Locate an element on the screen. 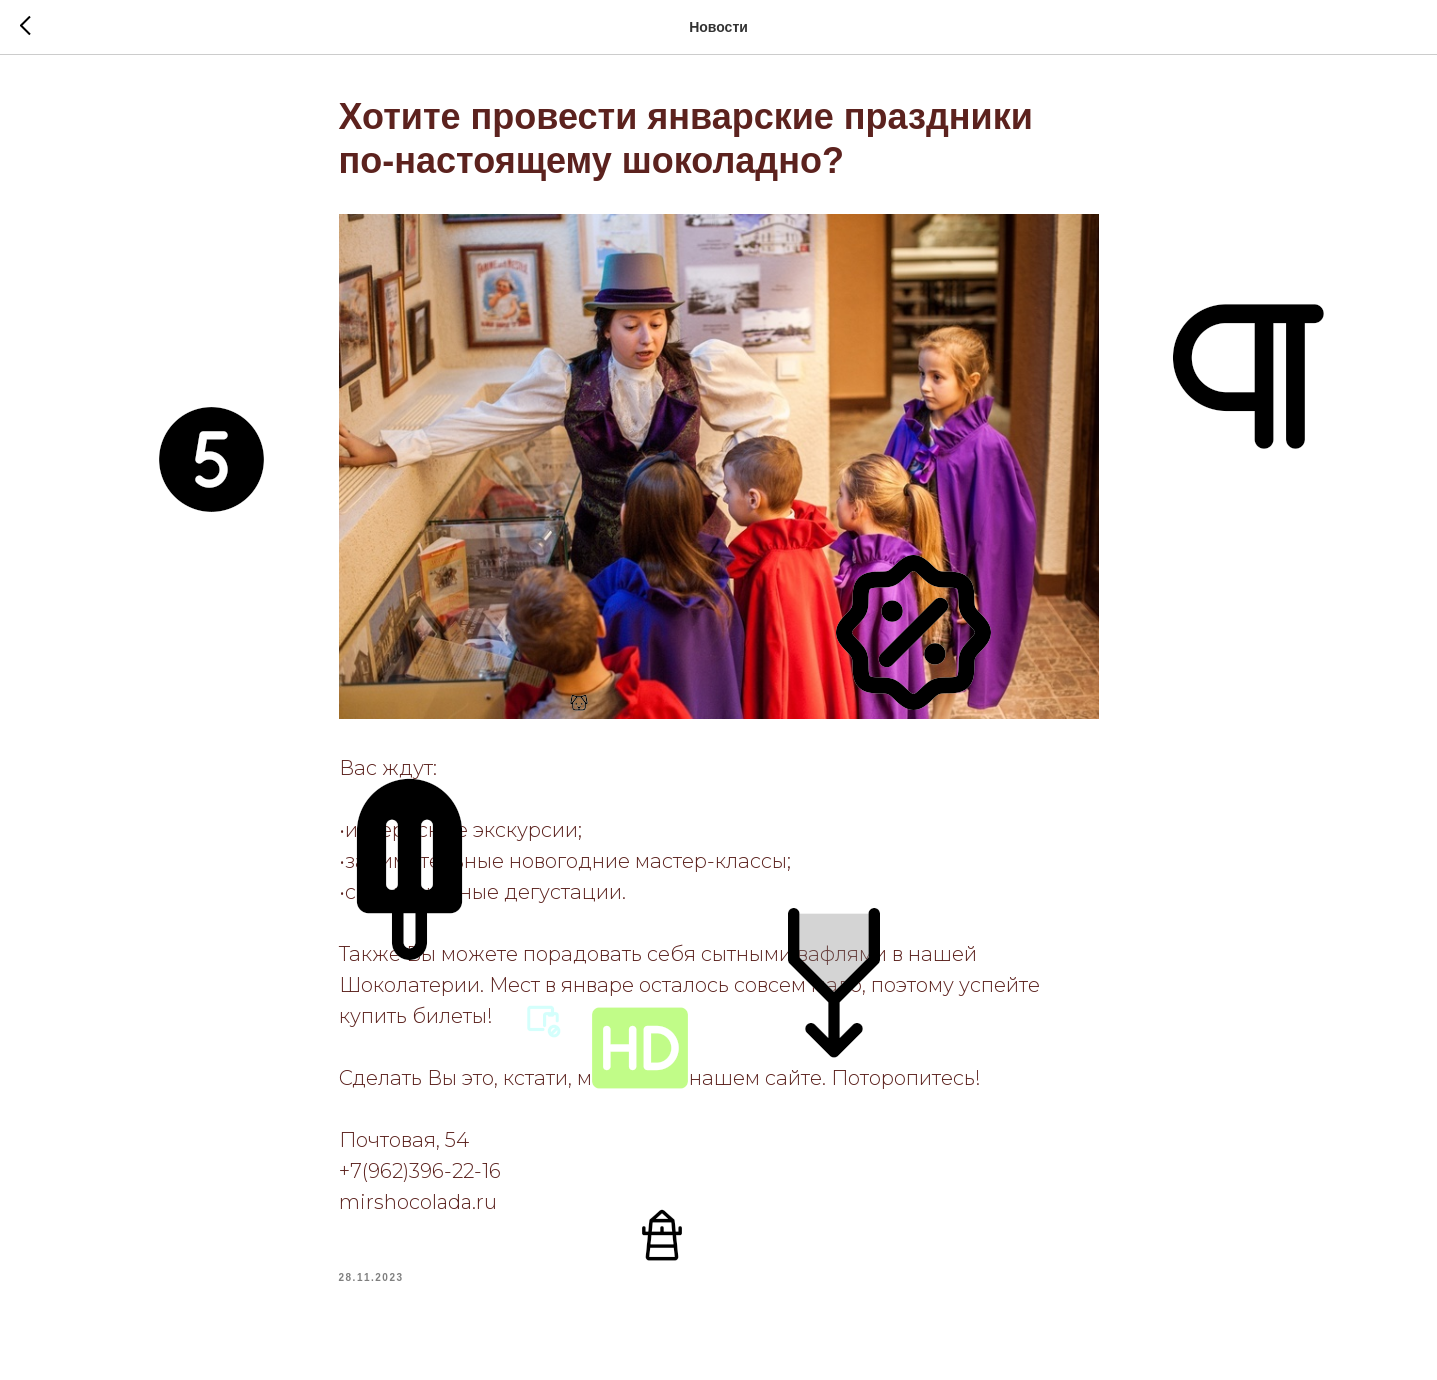 This screenshot has height=1380, width=1437. indicates high-definition video quality is located at coordinates (640, 1048).